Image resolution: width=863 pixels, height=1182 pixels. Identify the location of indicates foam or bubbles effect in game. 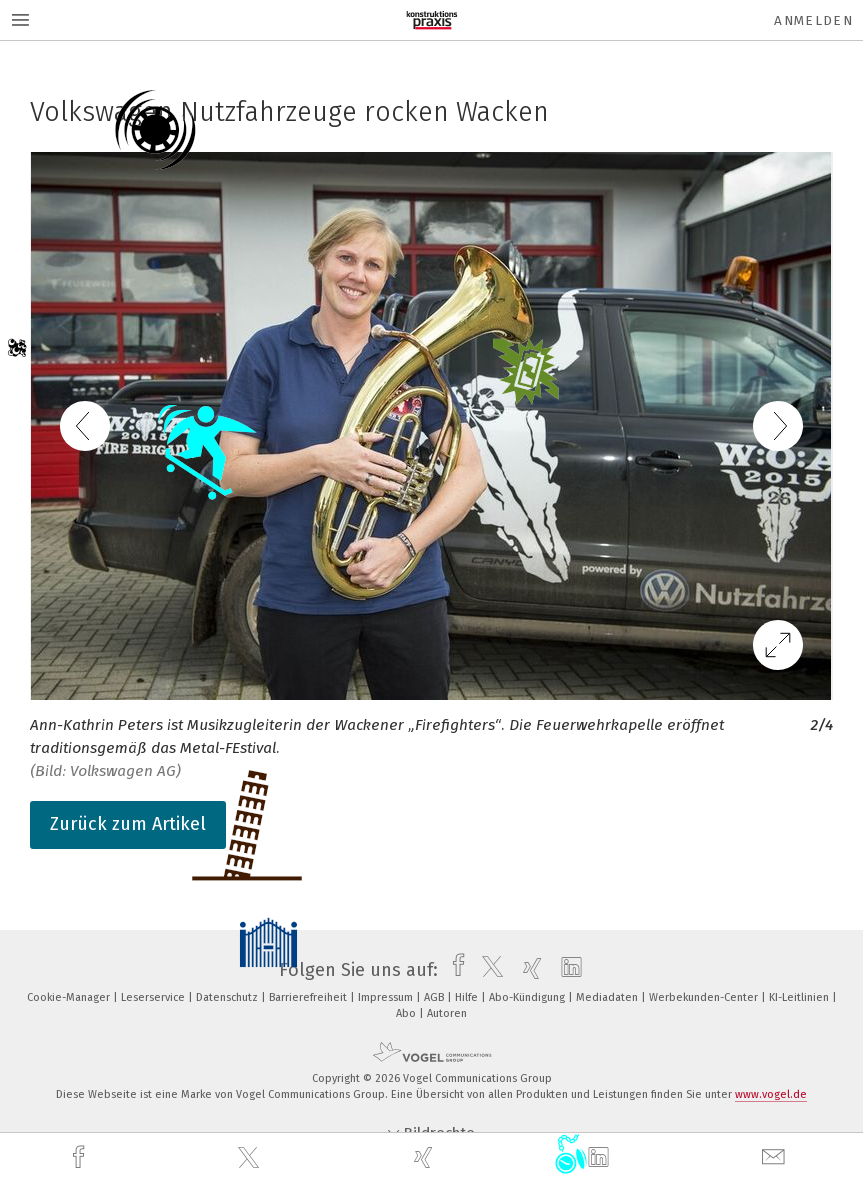
(17, 348).